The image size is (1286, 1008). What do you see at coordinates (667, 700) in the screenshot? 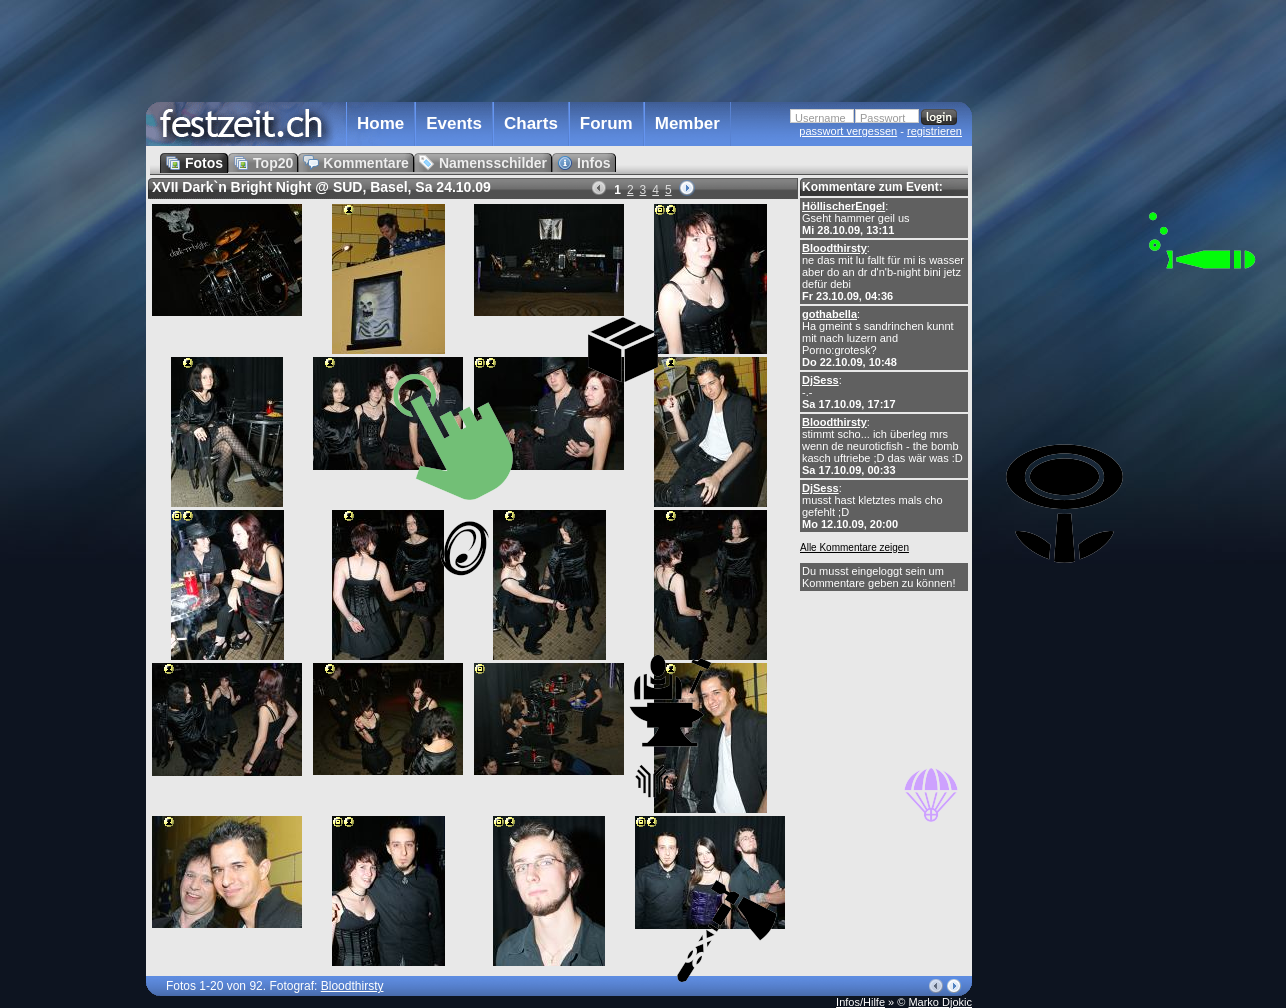
I see `access the blacksmith shop or crafting station` at bounding box center [667, 700].